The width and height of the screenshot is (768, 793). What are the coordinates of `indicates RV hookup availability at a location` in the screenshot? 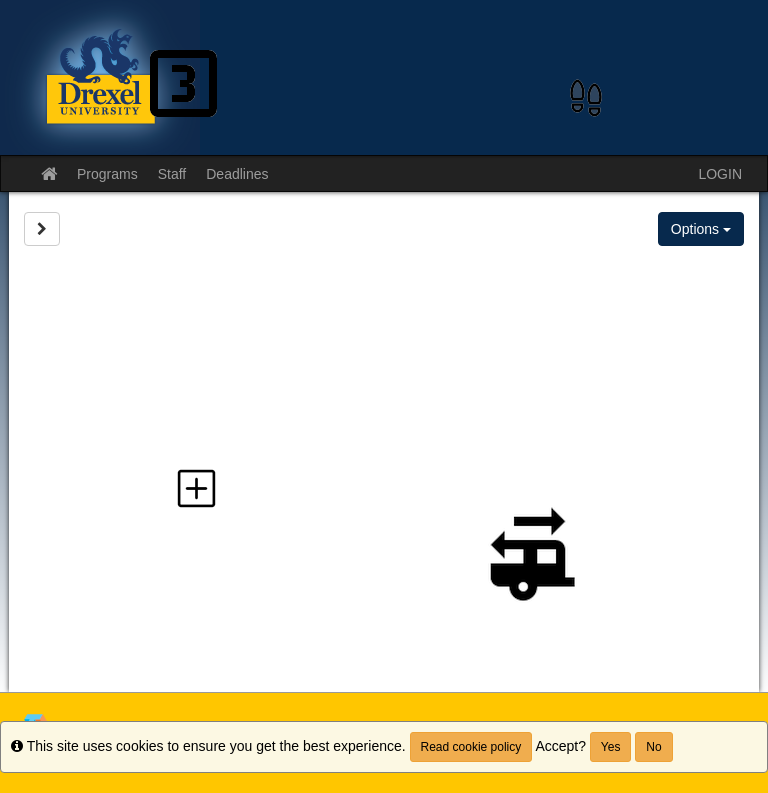 It's located at (528, 554).